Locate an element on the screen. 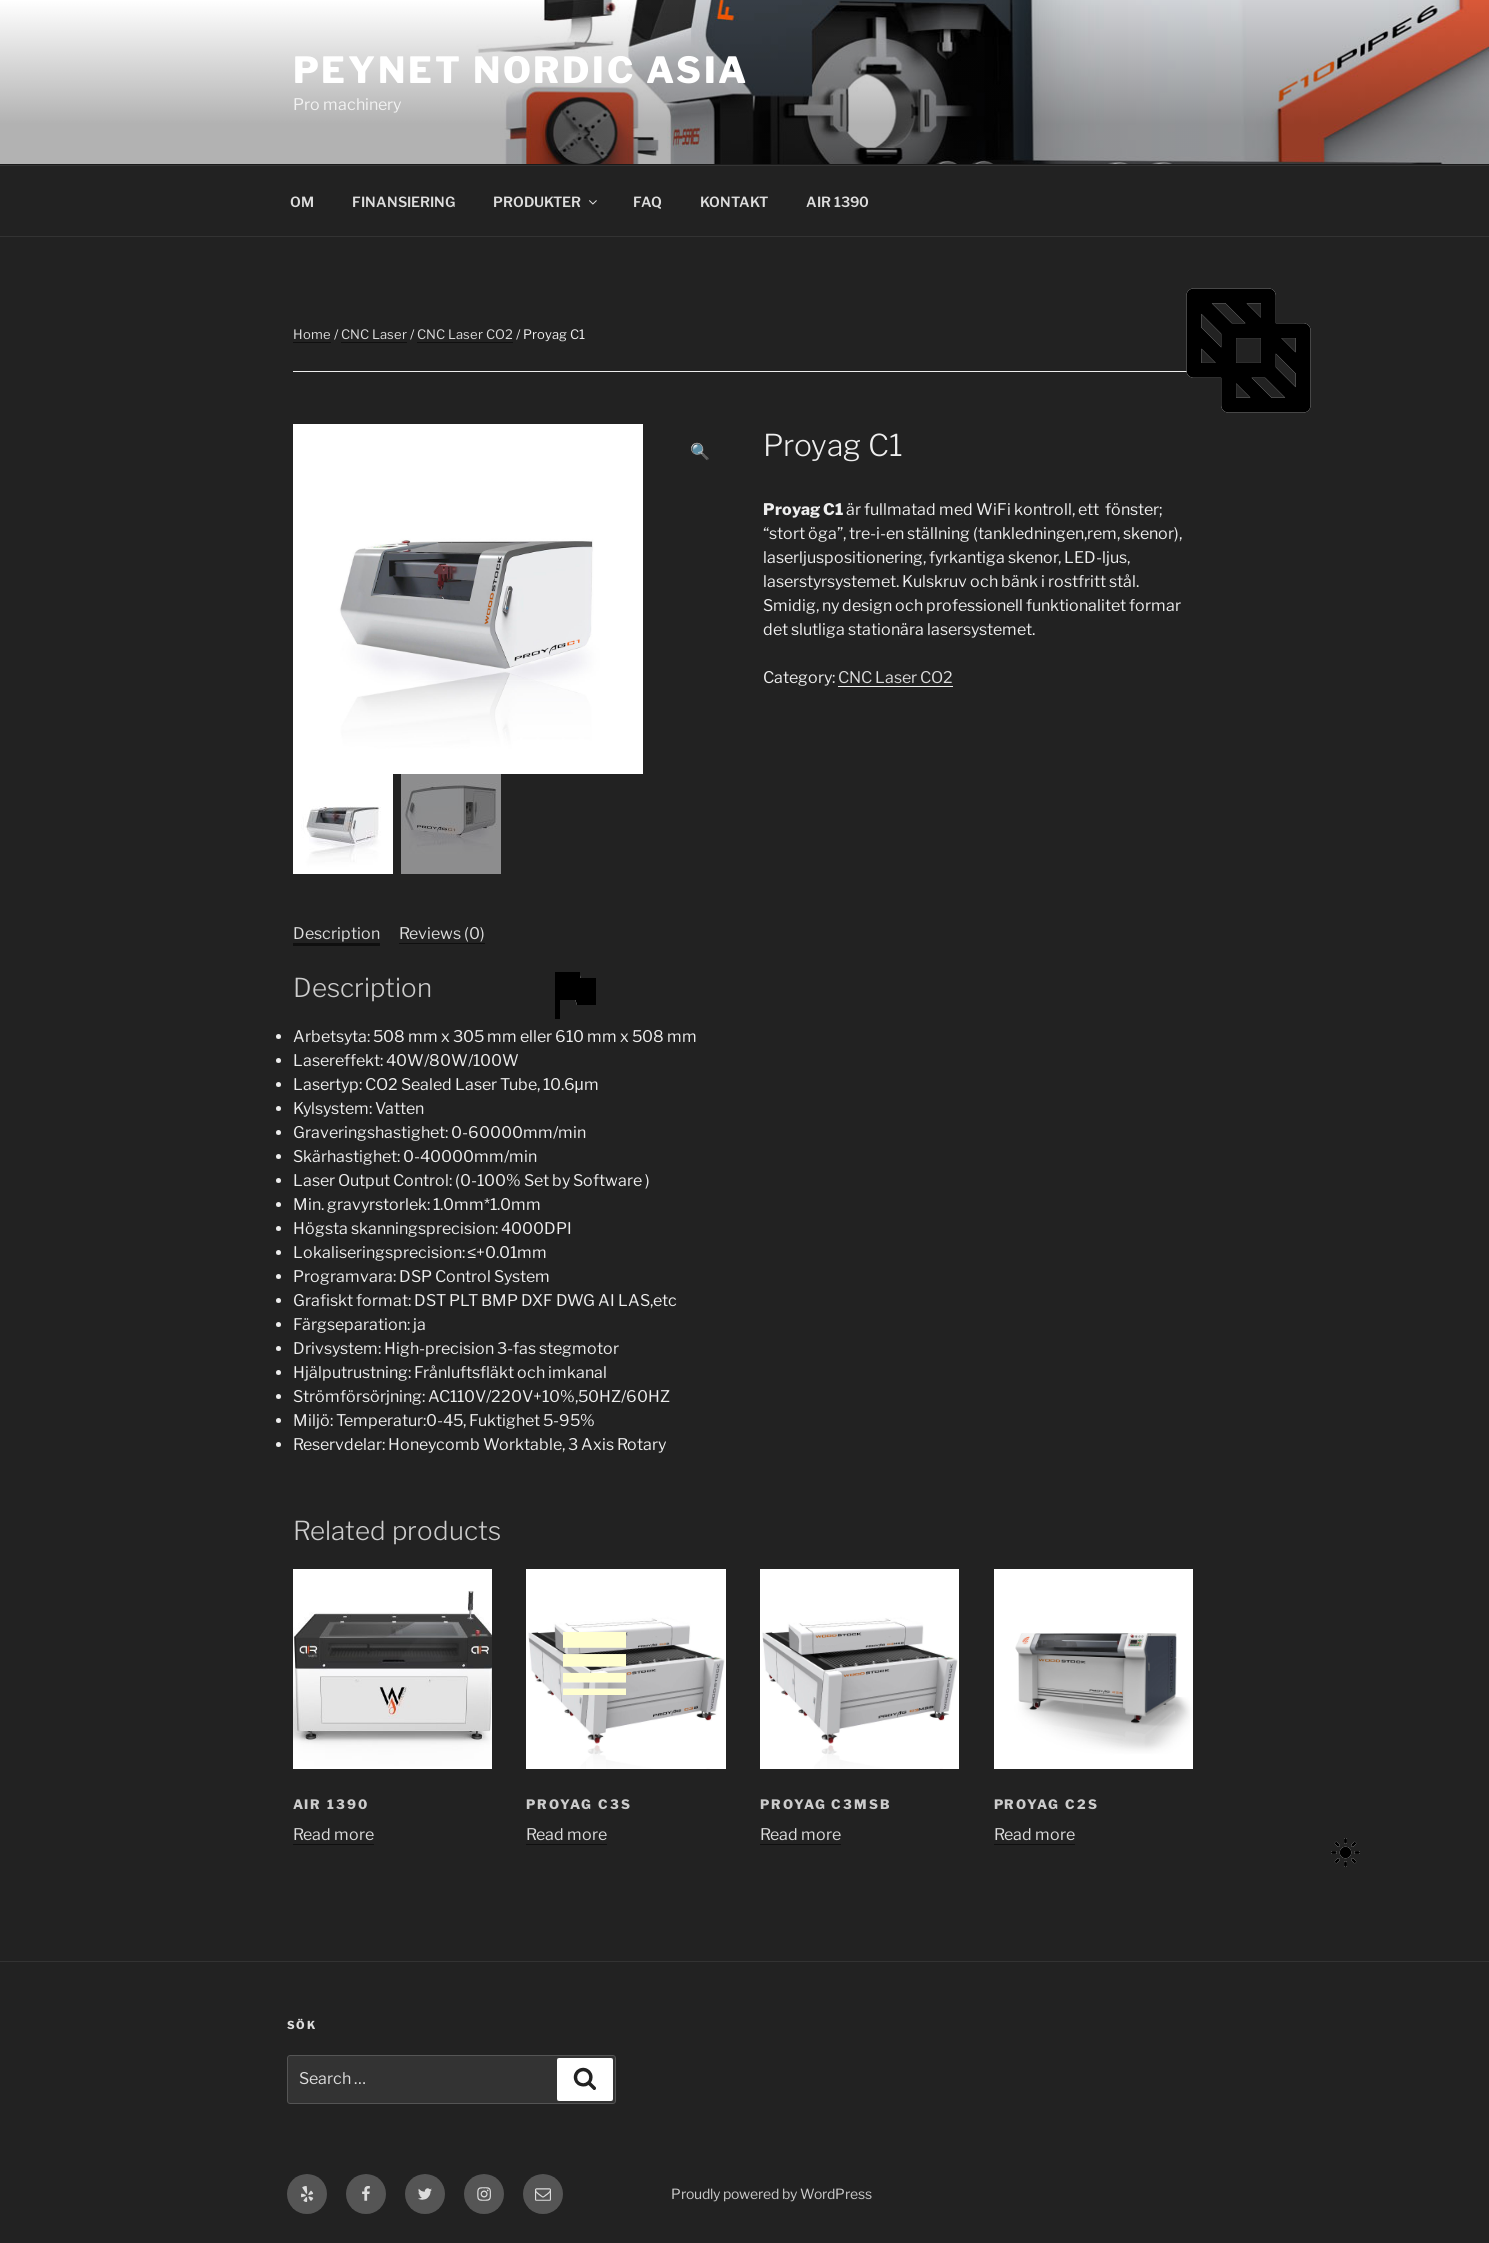 The height and width of the screenshot is (2243, 1489). increase screen brightness is located at coordinates (1345, 1852).